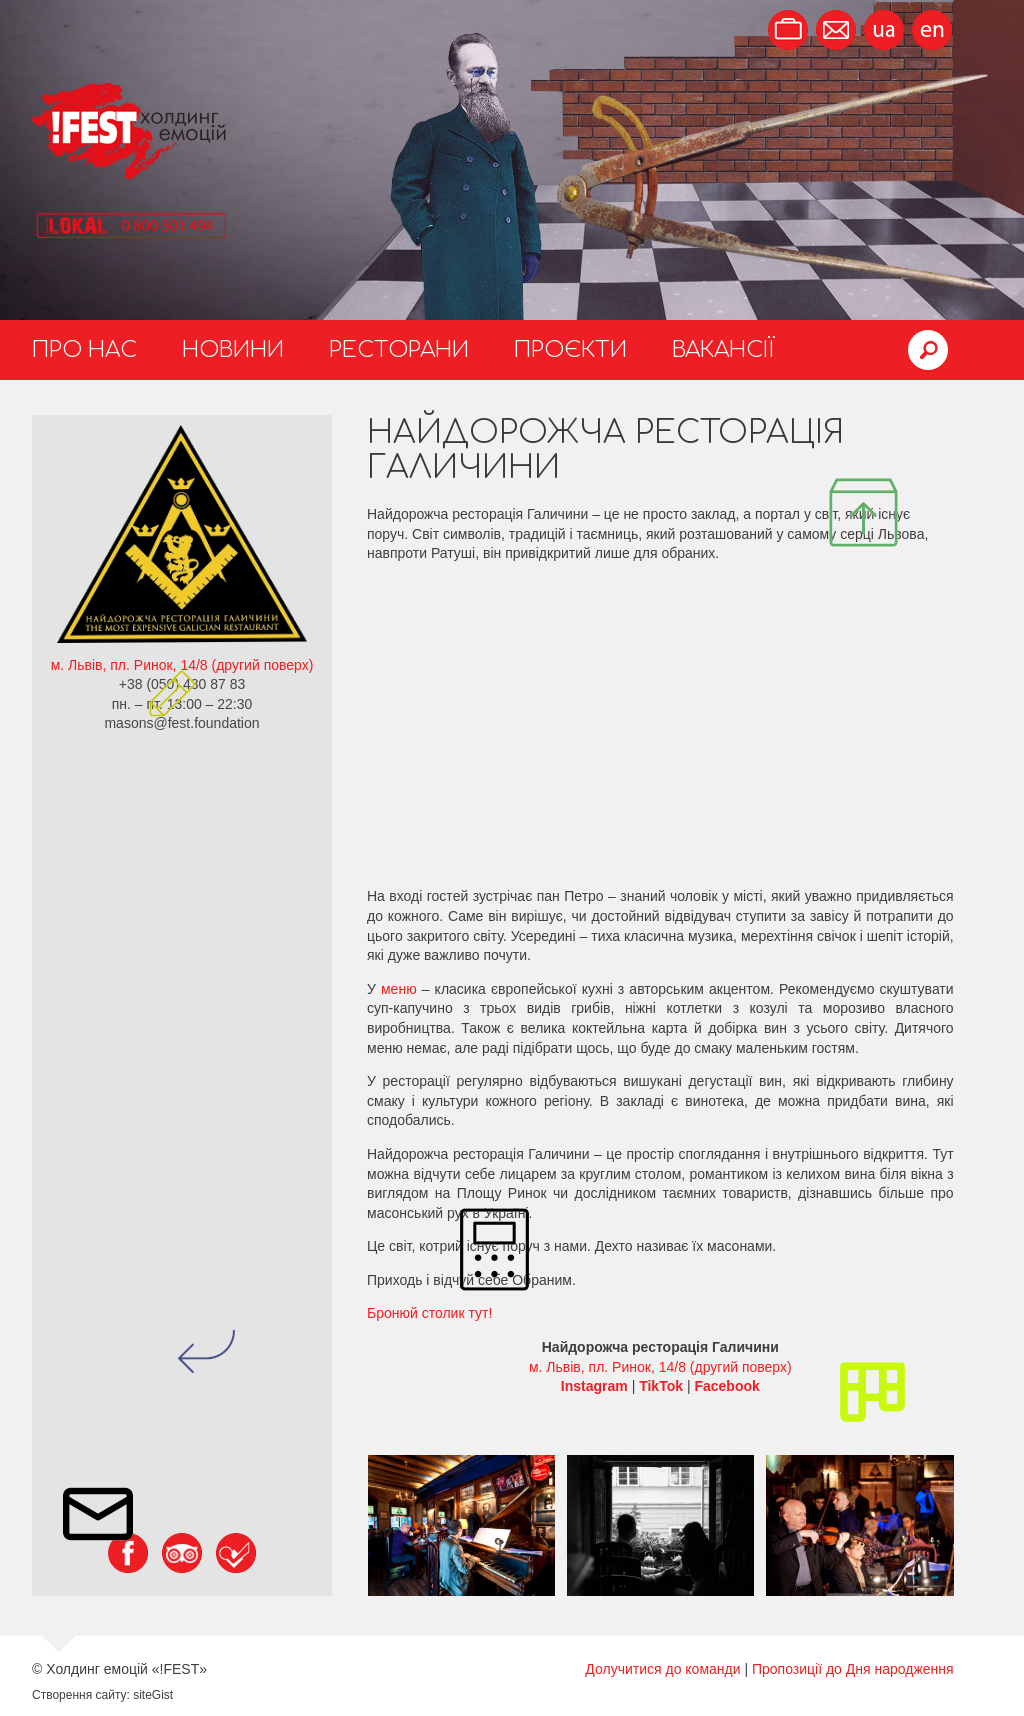 This screenshot has width=1024, height=1716. What do you see at coordinates (494, 1249) in the screenshot?
I see `open the calculator app` at bounding box center [494, 1249].